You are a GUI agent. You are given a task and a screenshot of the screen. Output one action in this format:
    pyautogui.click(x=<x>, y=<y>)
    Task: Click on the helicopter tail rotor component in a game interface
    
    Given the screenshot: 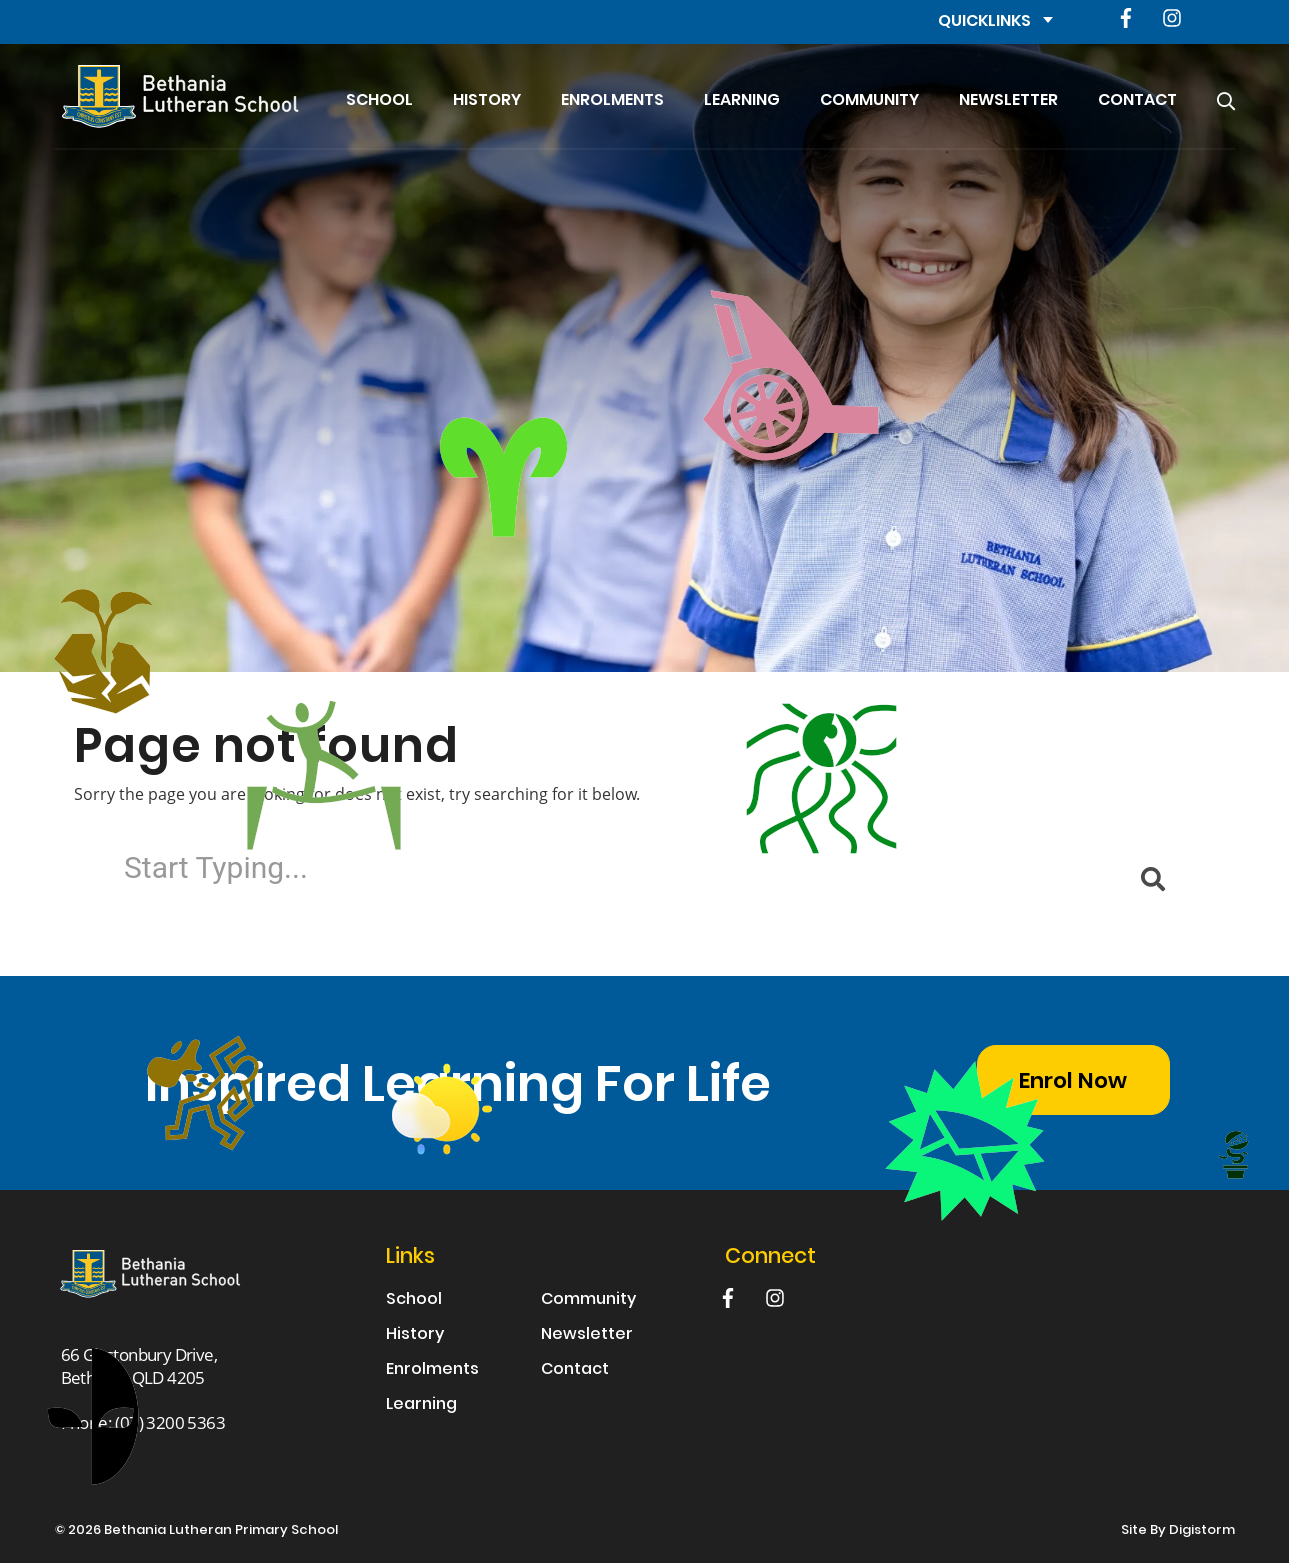 What is the action you would take?
    pyautogui.click(x=790, y=375)
    